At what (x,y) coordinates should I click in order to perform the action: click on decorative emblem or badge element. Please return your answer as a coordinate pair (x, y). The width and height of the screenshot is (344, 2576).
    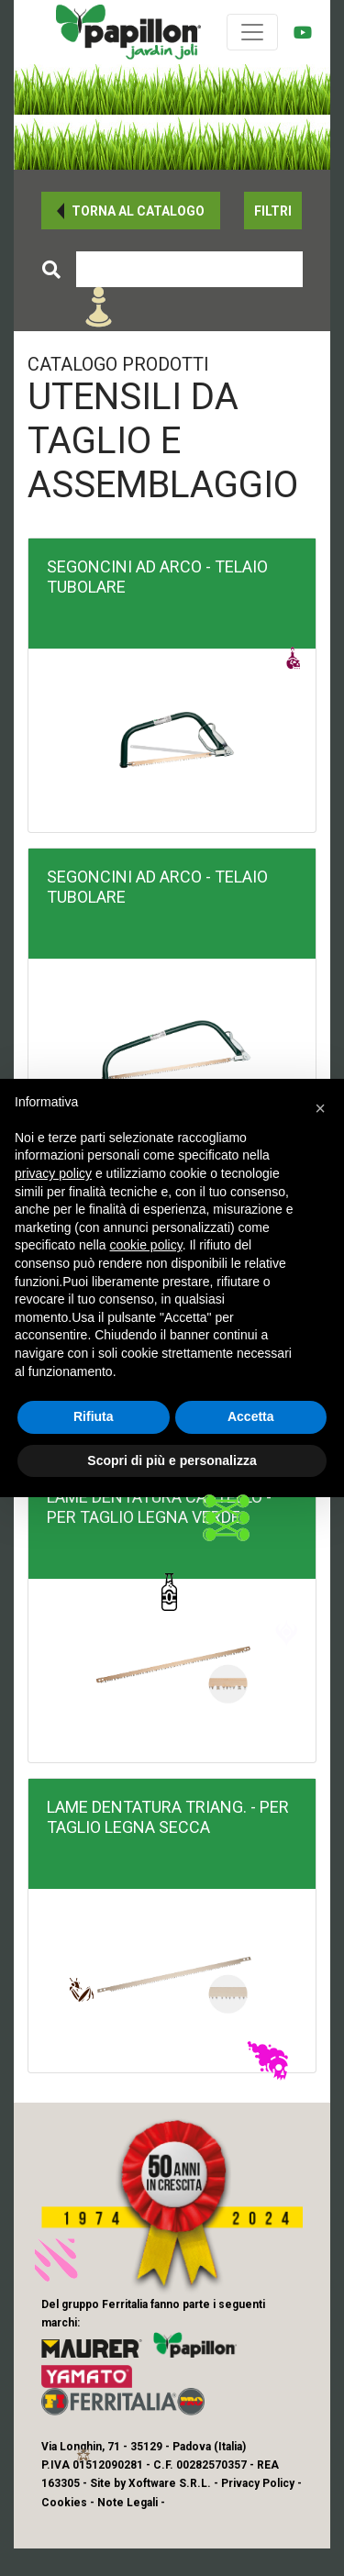
    Looking at the image, I should click on (83, 2455).